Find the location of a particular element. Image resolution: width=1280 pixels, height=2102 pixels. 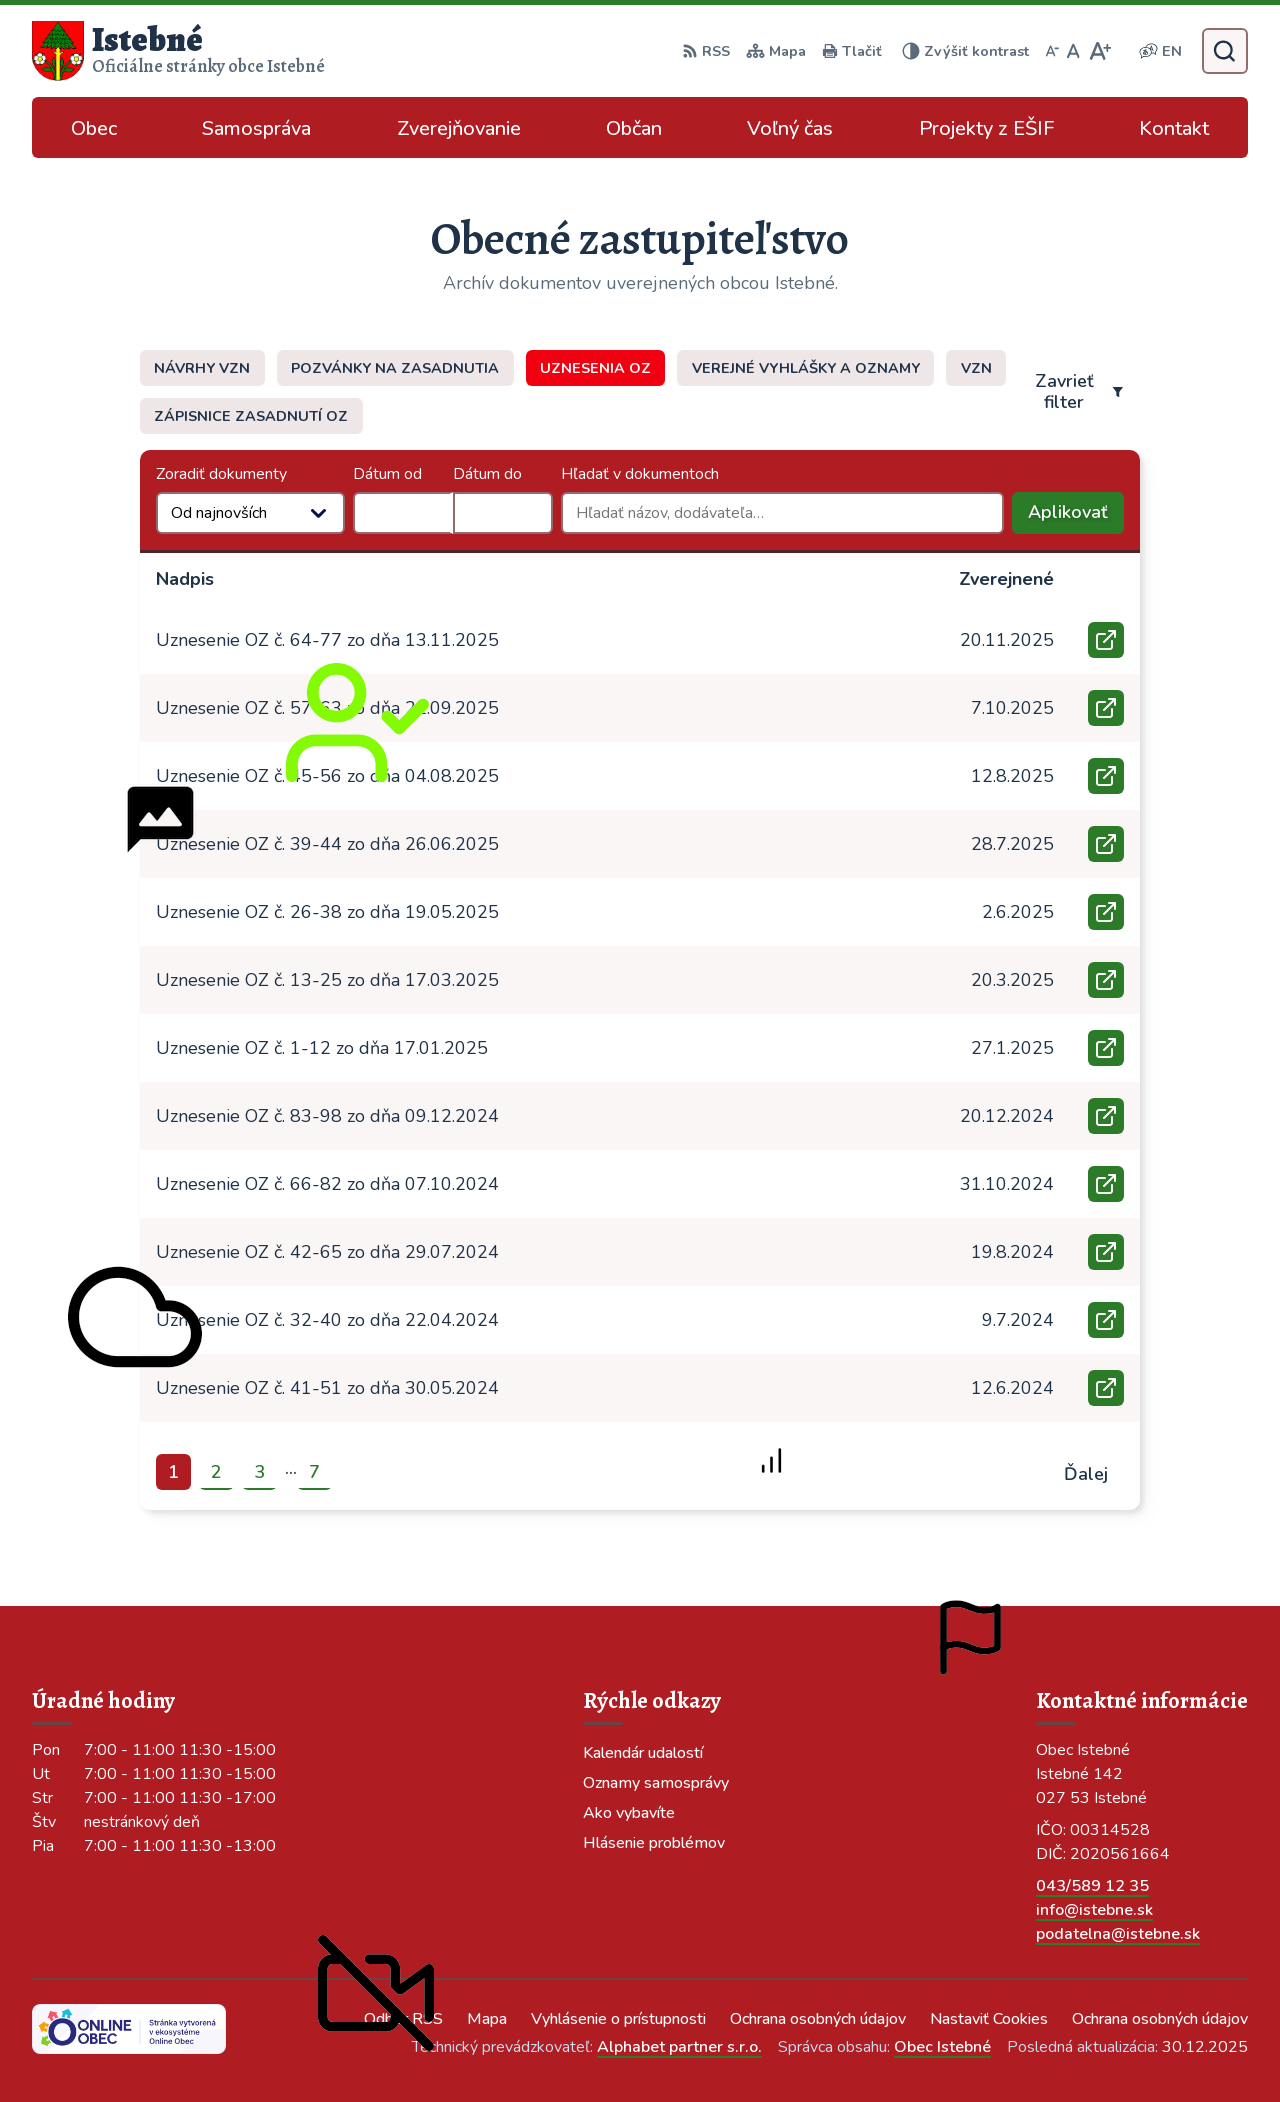

flag or report content is located at coordinates (970, 1637).